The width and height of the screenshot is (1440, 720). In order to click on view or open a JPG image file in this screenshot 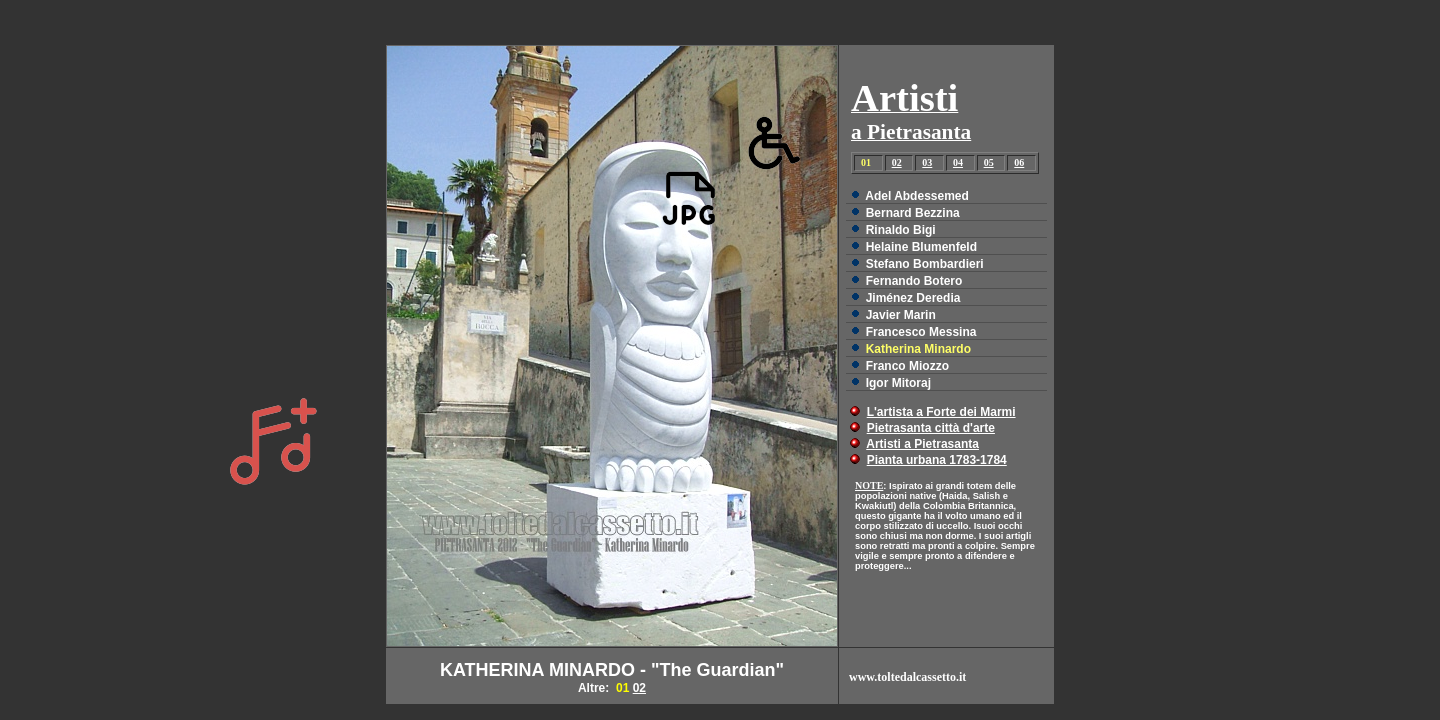, I will do `click(690, 200)`.